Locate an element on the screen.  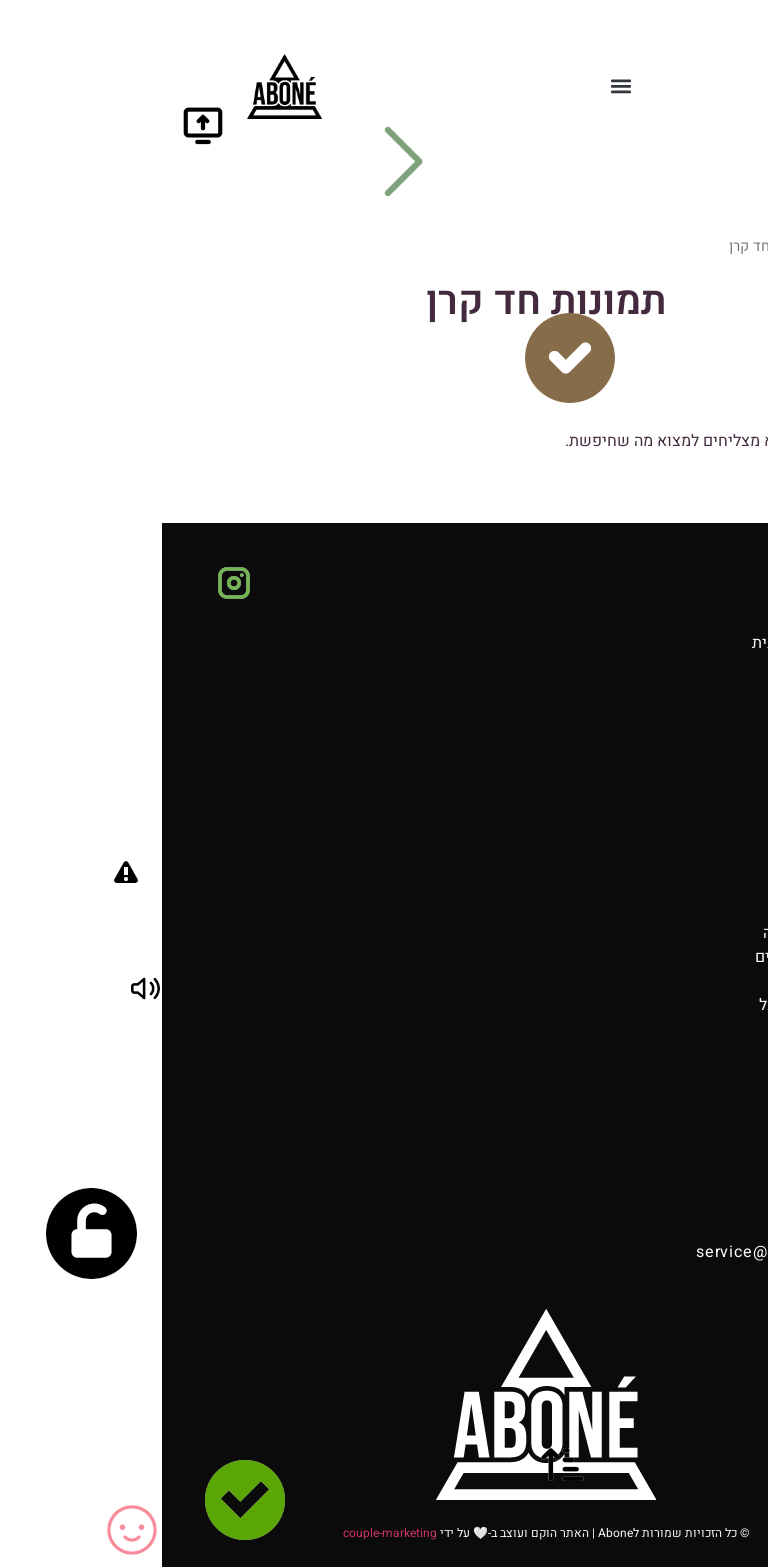
navigate to the next item or page is located at coordinates (400, 161).